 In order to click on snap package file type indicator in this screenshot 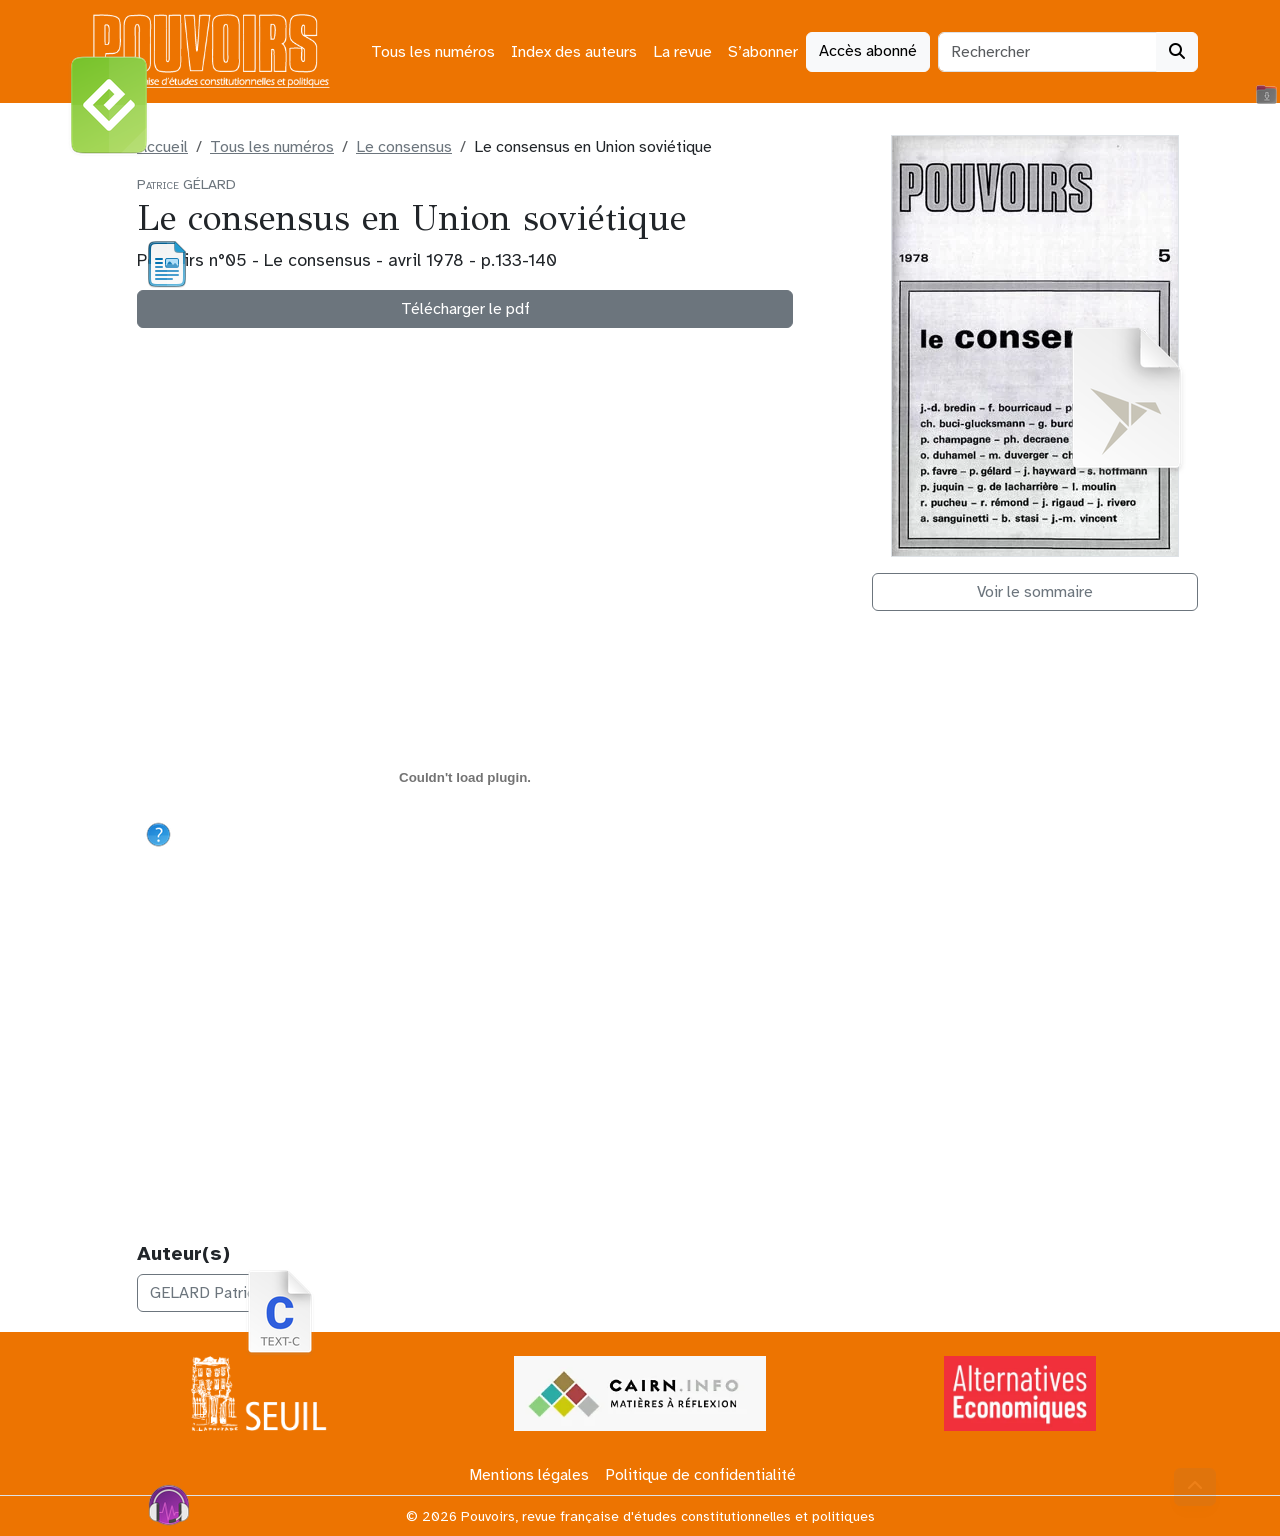, I will do `click(1126, 400)`.